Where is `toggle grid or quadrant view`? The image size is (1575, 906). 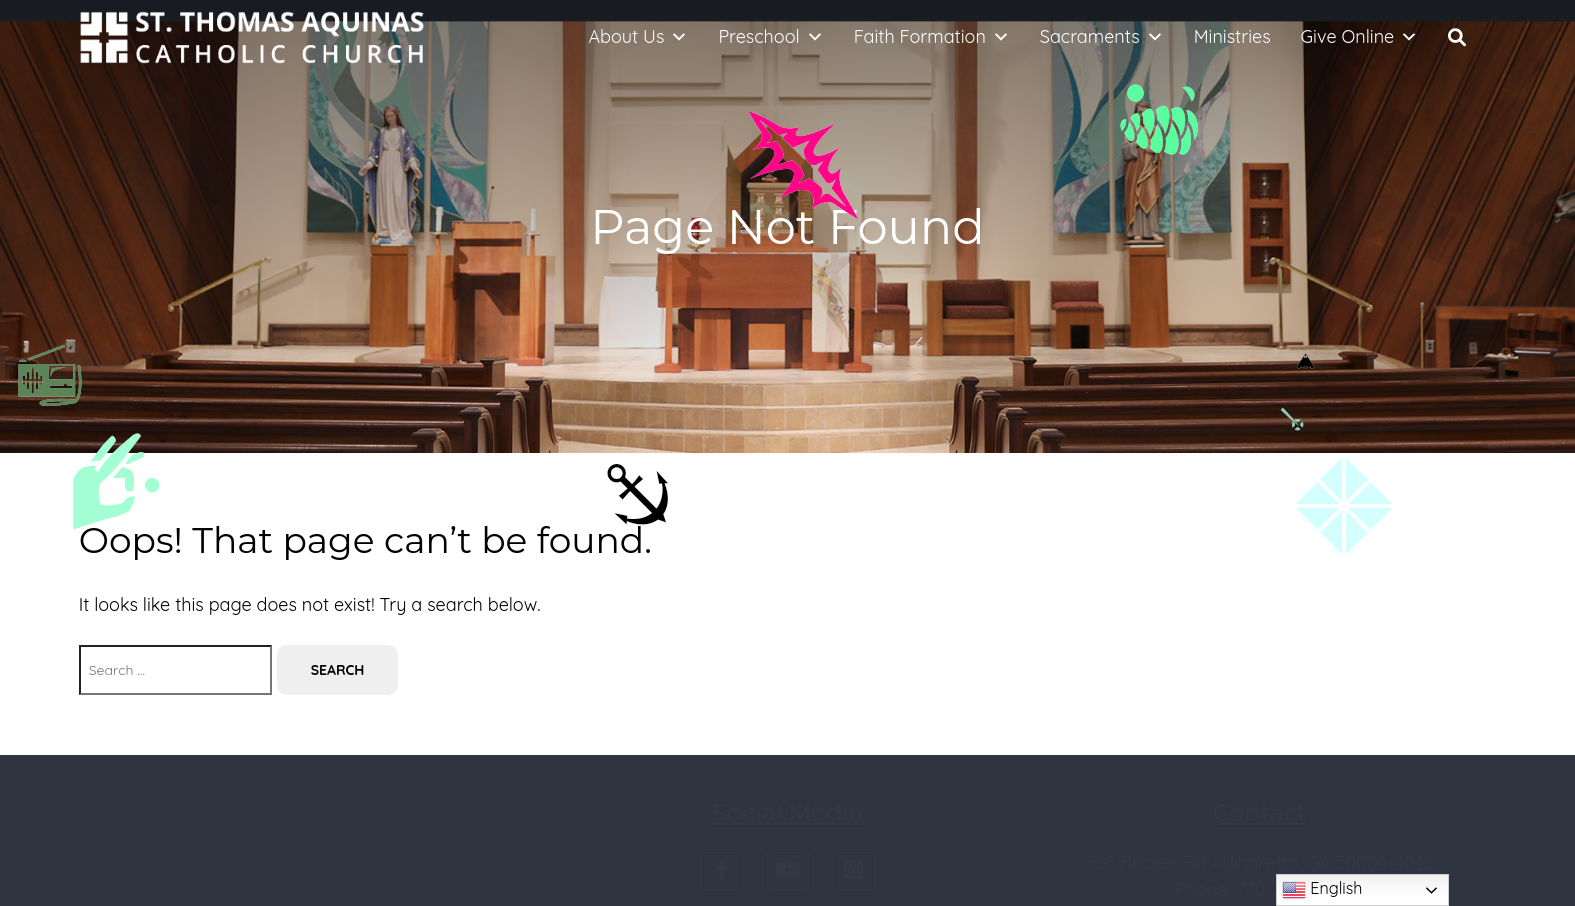
toggle grid or quadrant view is located at coordinates (1344, 506).